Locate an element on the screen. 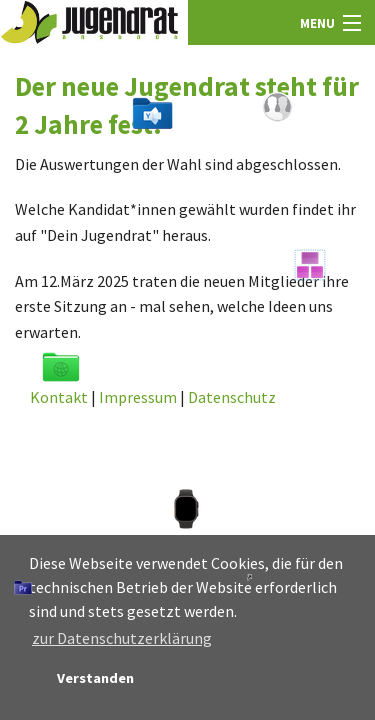 Image resolution: width=375 pixels, height=720 pixels. open microsoft yammer files folder is located at coordinates (152, 114).